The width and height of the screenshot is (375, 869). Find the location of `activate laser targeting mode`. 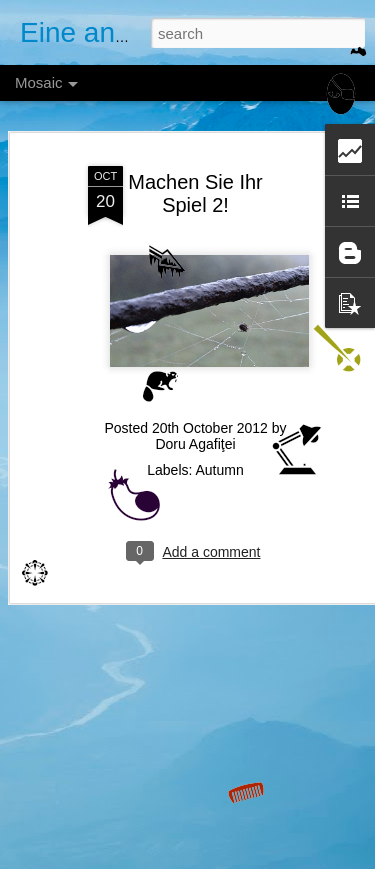

activate laser targeting mode is located at coordinates (337, 348).